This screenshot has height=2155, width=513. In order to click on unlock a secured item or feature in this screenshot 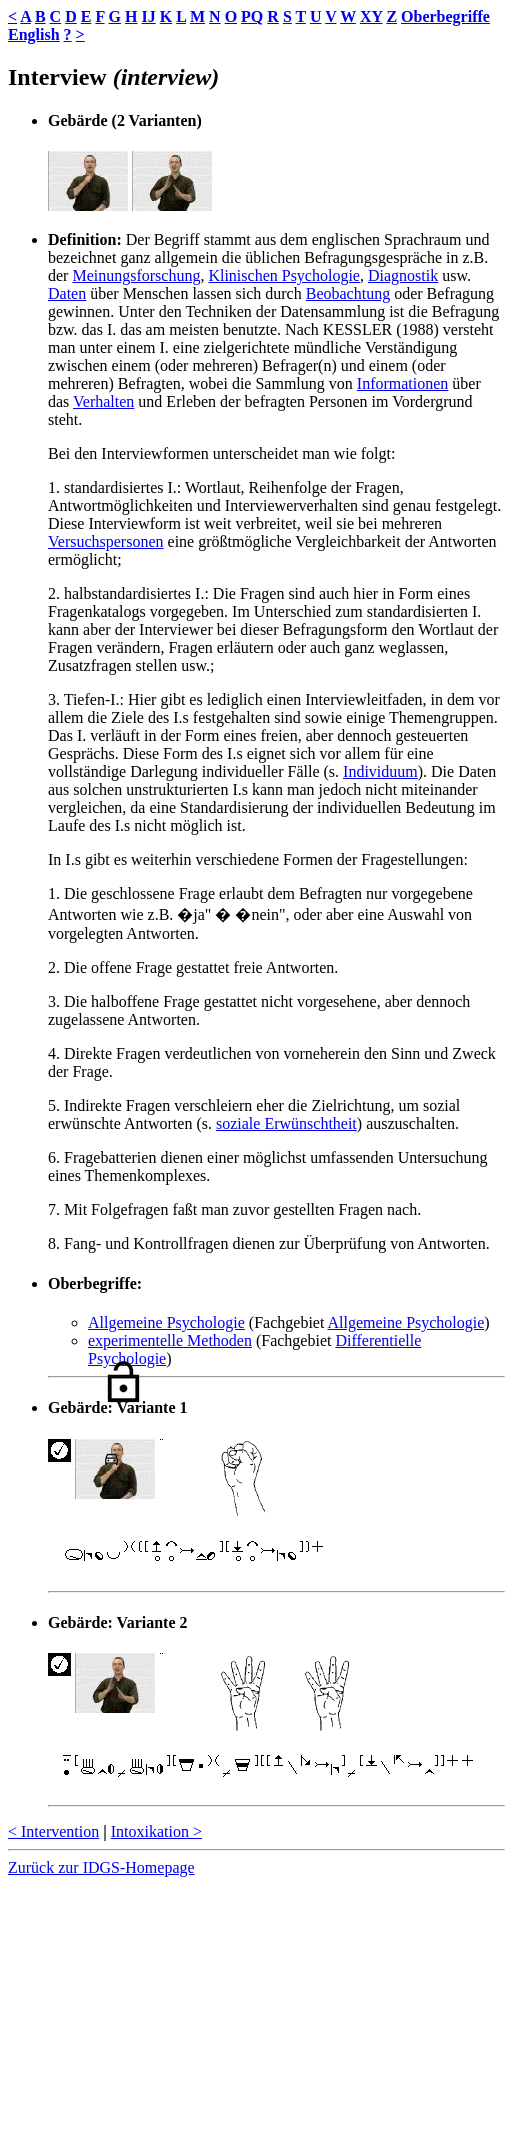, I will do `click(123, 1382)`.